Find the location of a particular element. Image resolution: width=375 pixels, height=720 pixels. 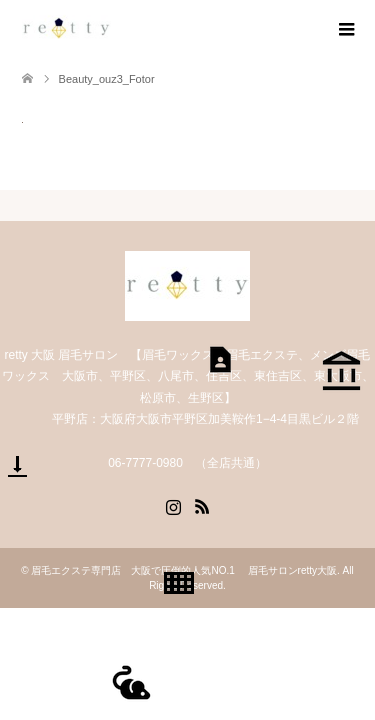

switch to comfortable grid view is located at coordinates (178, 583).